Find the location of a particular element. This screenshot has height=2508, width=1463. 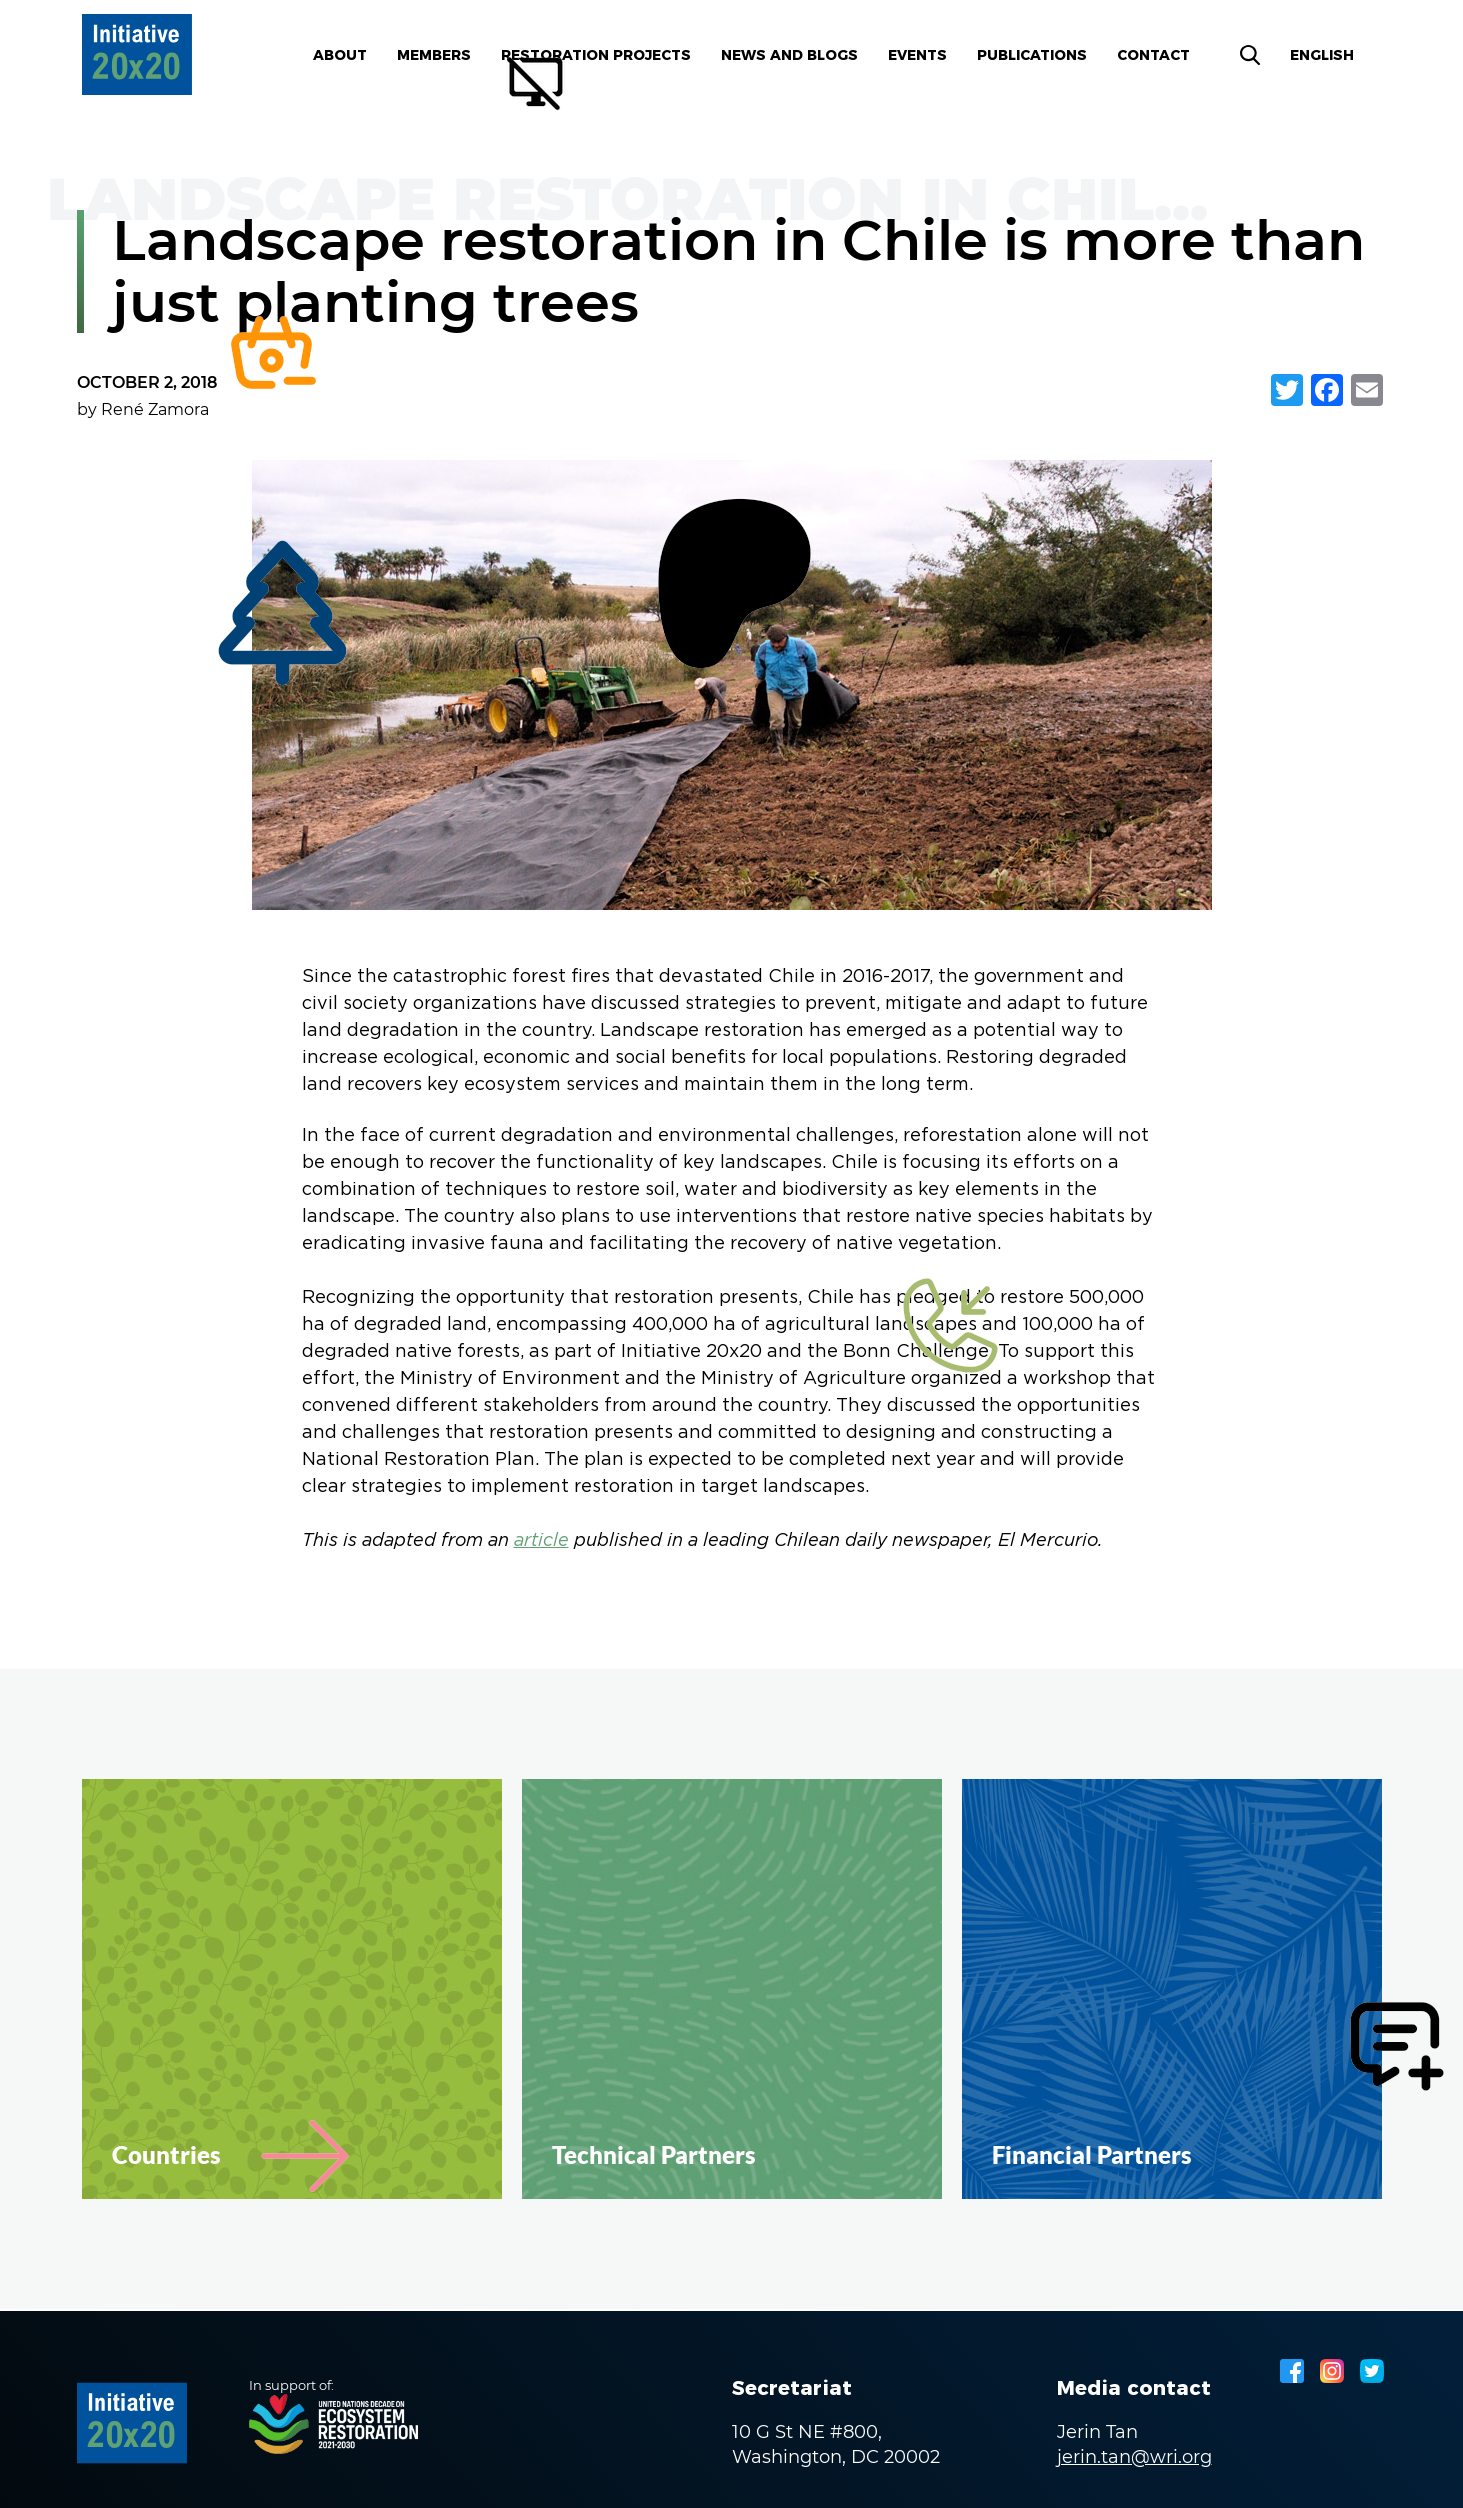

navigate to the next item or screen is located at coordinates (305, 2156).